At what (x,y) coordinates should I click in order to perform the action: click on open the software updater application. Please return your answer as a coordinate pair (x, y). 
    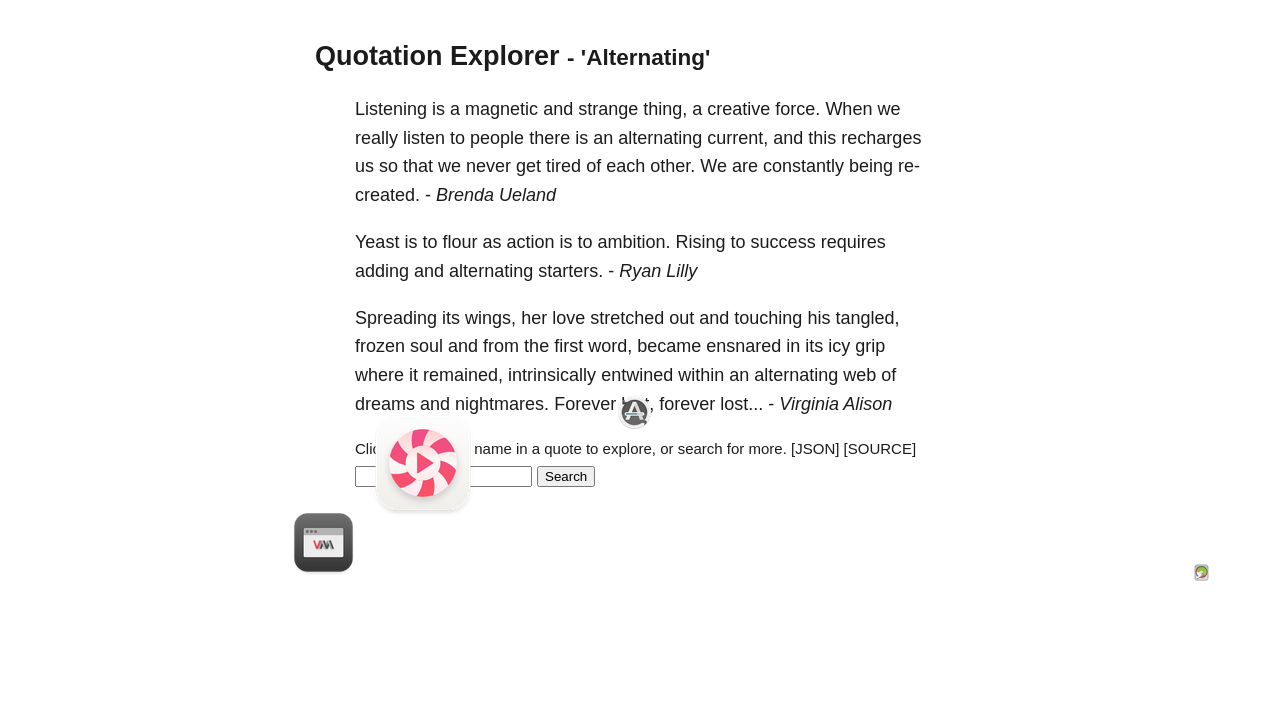
    Looking at the image, I should click on (634, 412).